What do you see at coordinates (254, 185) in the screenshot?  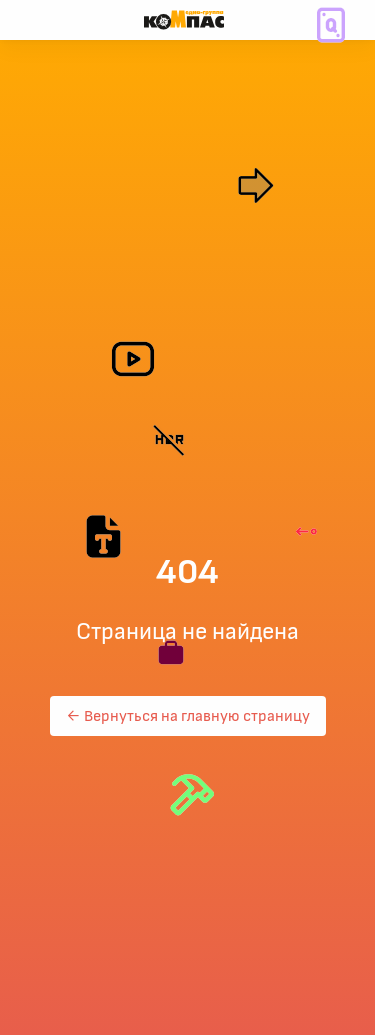 I see `navigate to the next item or step` at bounding box center [254, 185].